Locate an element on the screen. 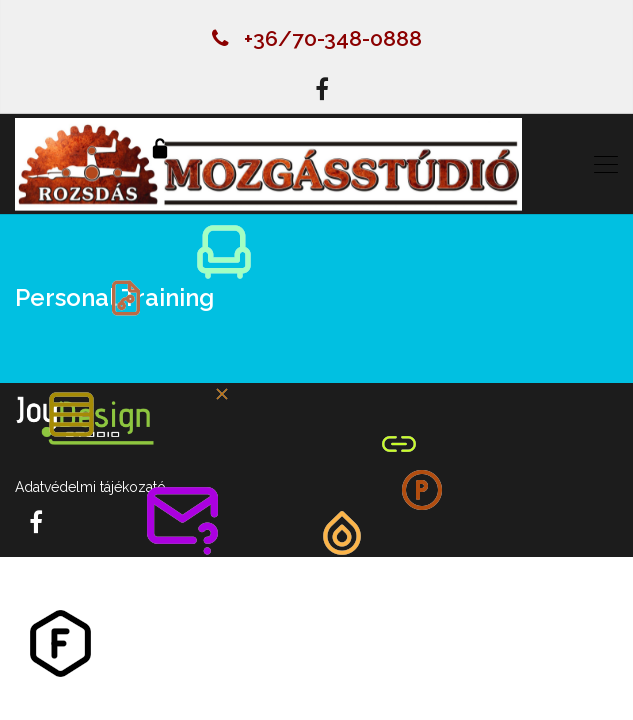 The width and height of the screenshot is (633, 720). switch to list view is located at coordinates (71, 414).